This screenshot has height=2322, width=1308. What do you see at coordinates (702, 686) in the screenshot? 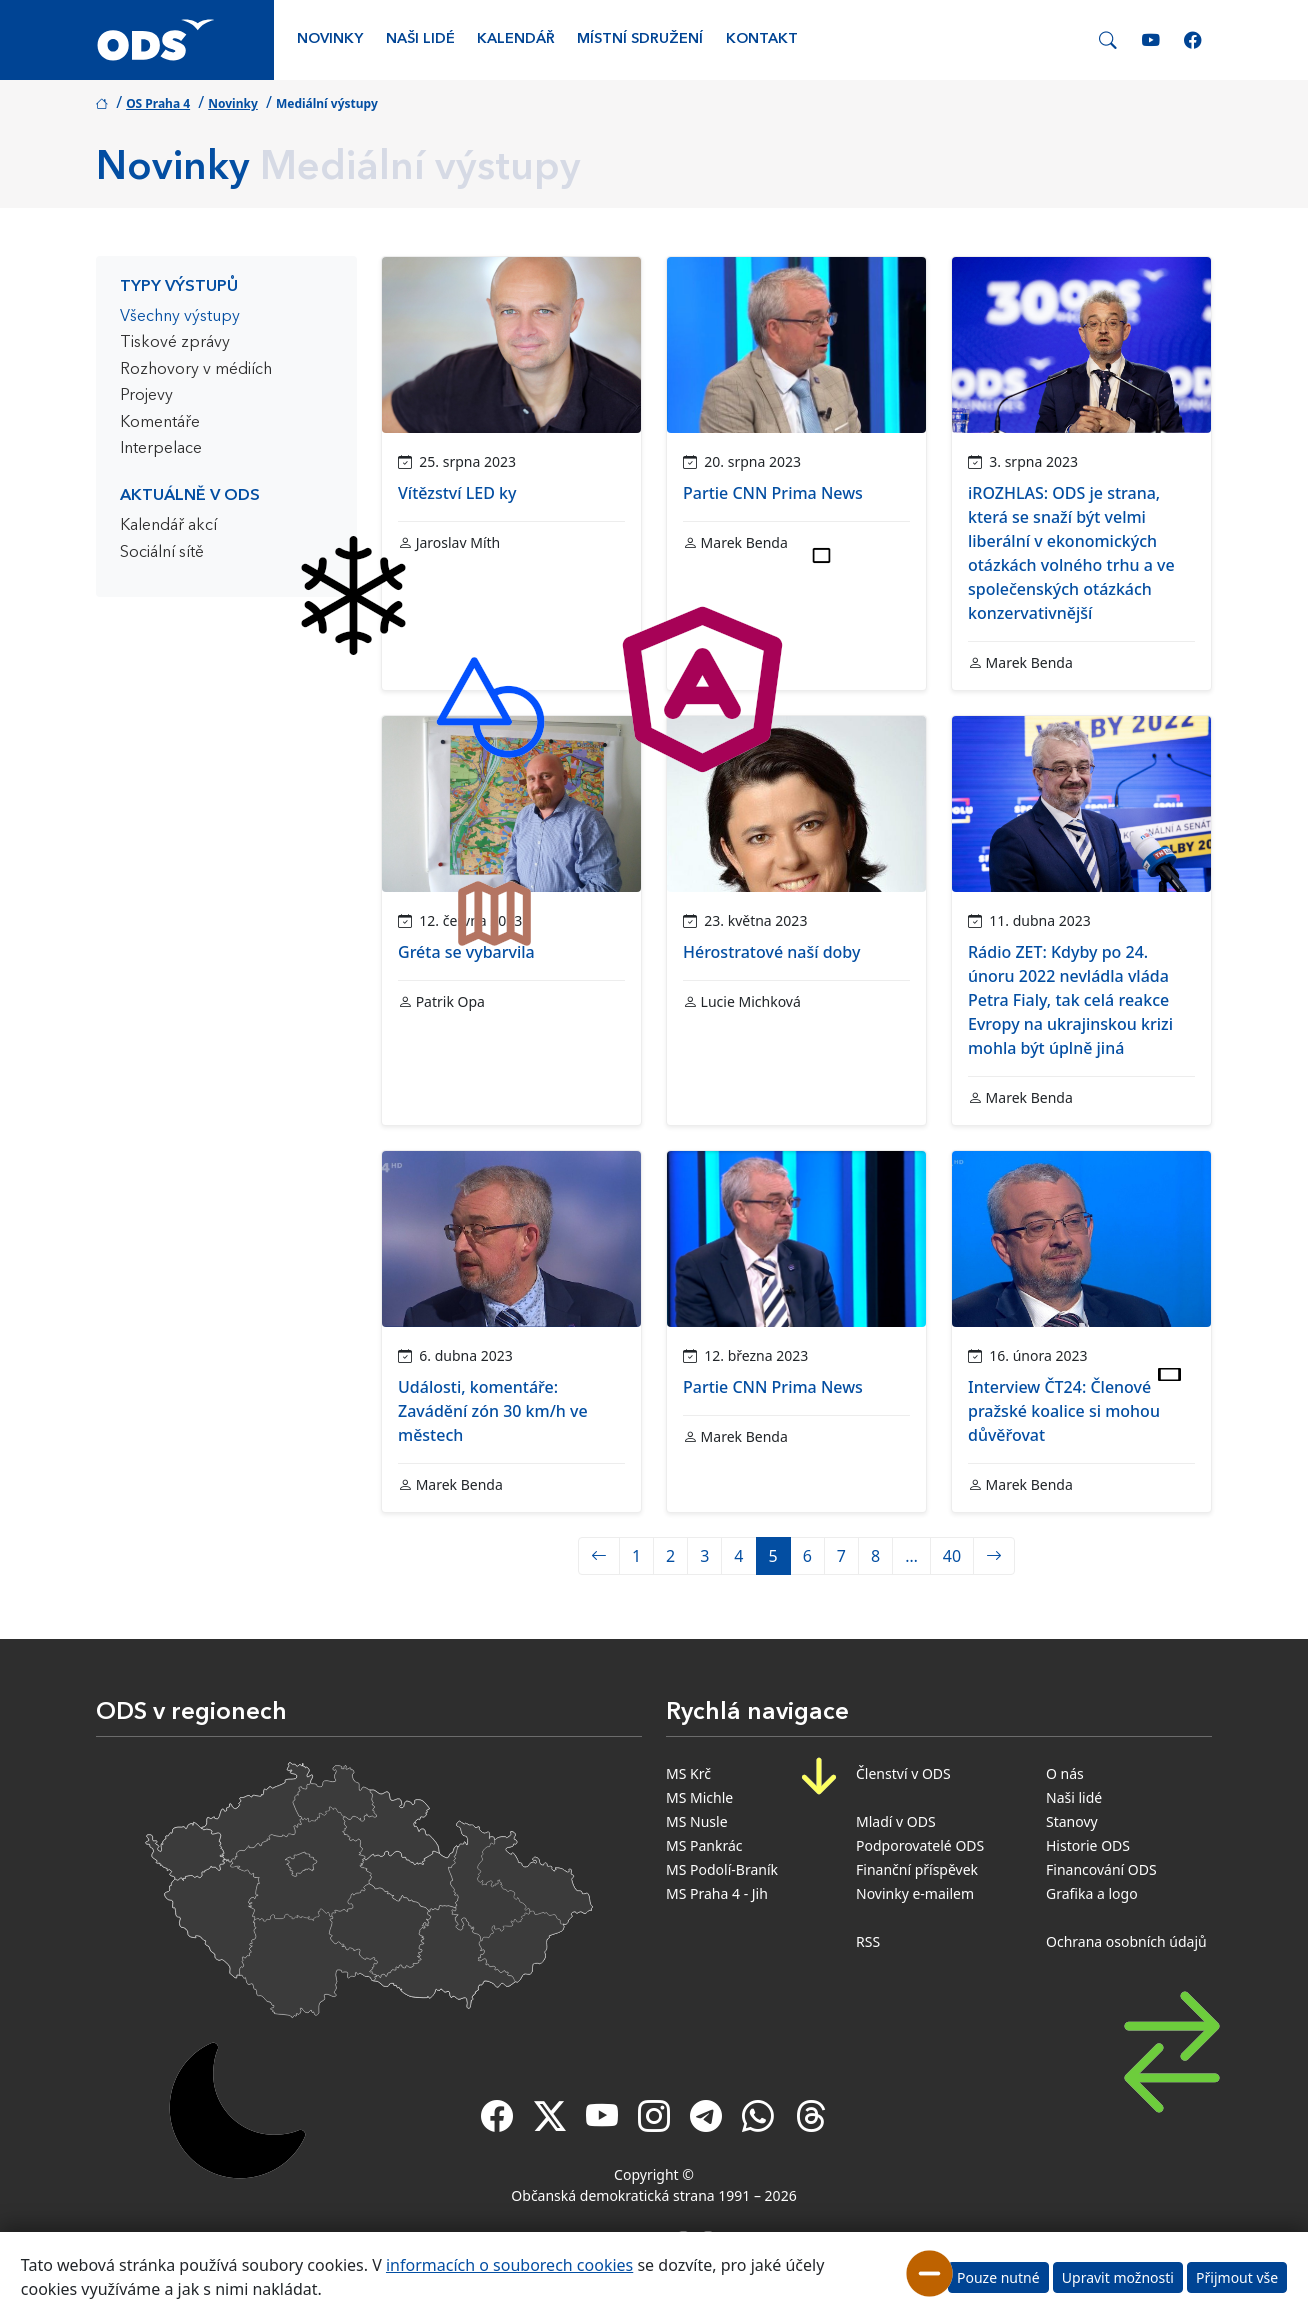
I see `Angular framework logo` at bounding box center [702, 686].